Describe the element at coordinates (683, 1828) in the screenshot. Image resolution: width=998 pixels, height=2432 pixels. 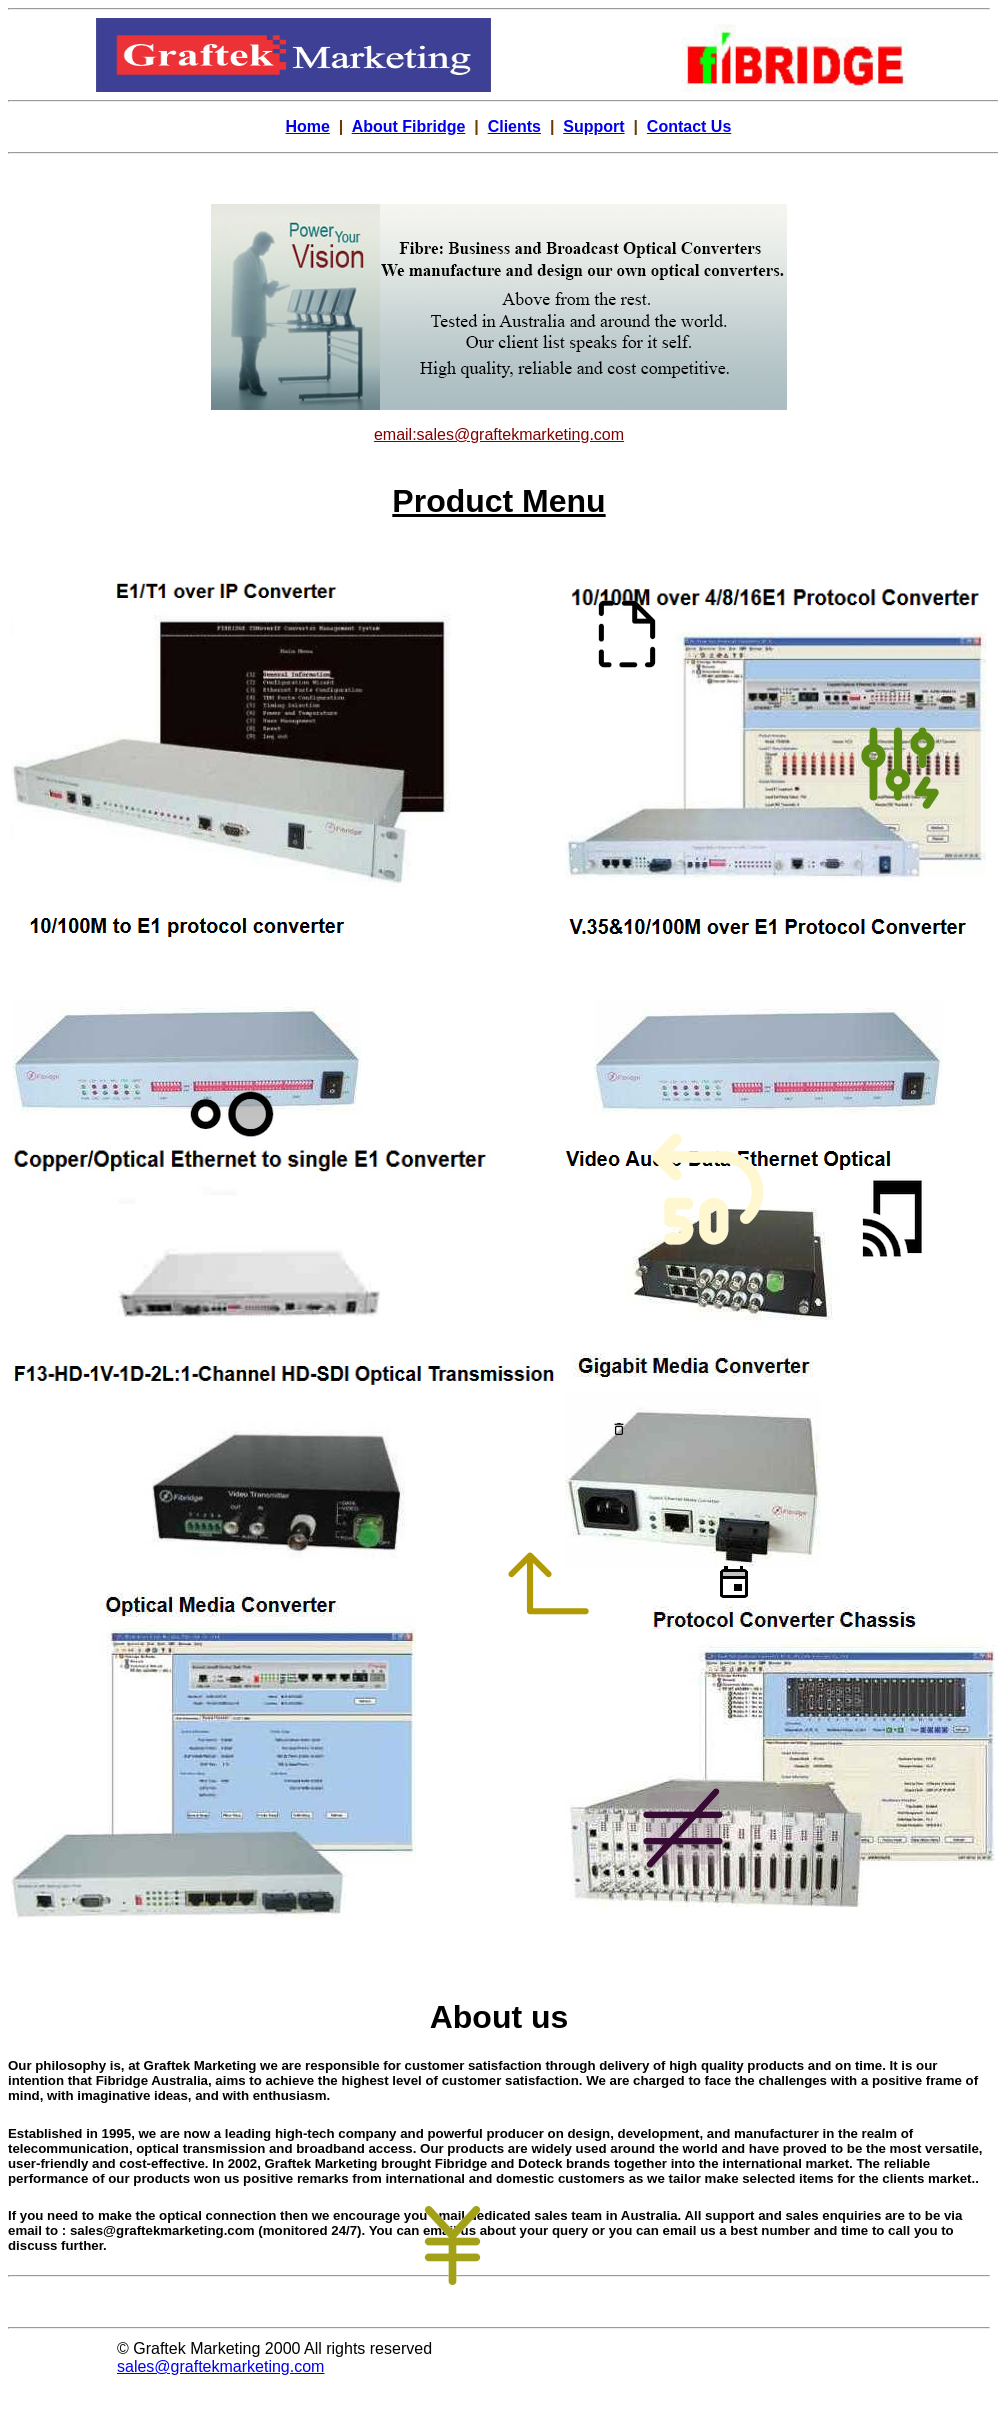
I see `indicates values are not equal or matching` at that location.